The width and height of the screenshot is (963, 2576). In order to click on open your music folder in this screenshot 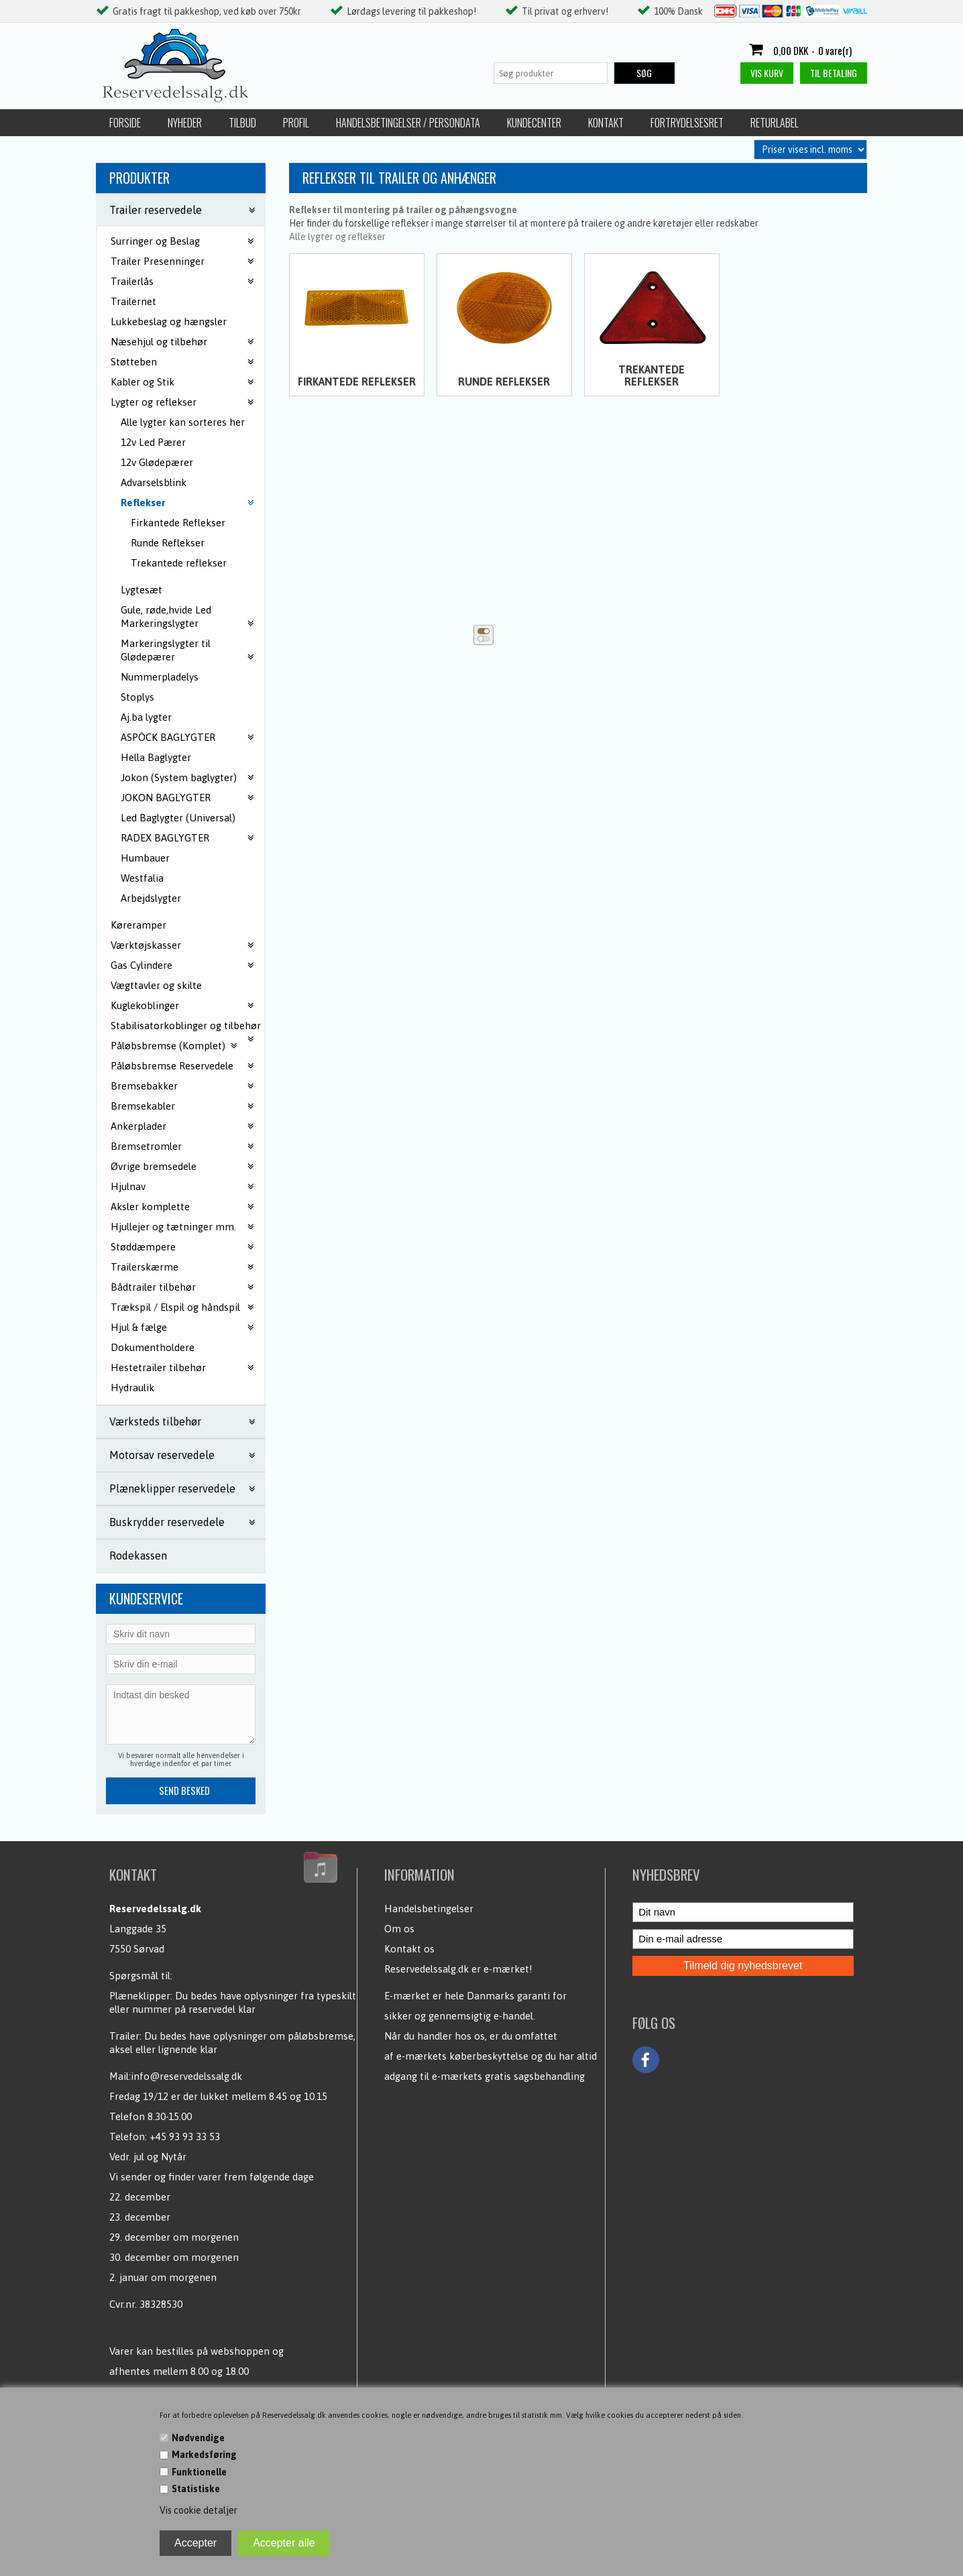, I will do `click(321, 1867)`.